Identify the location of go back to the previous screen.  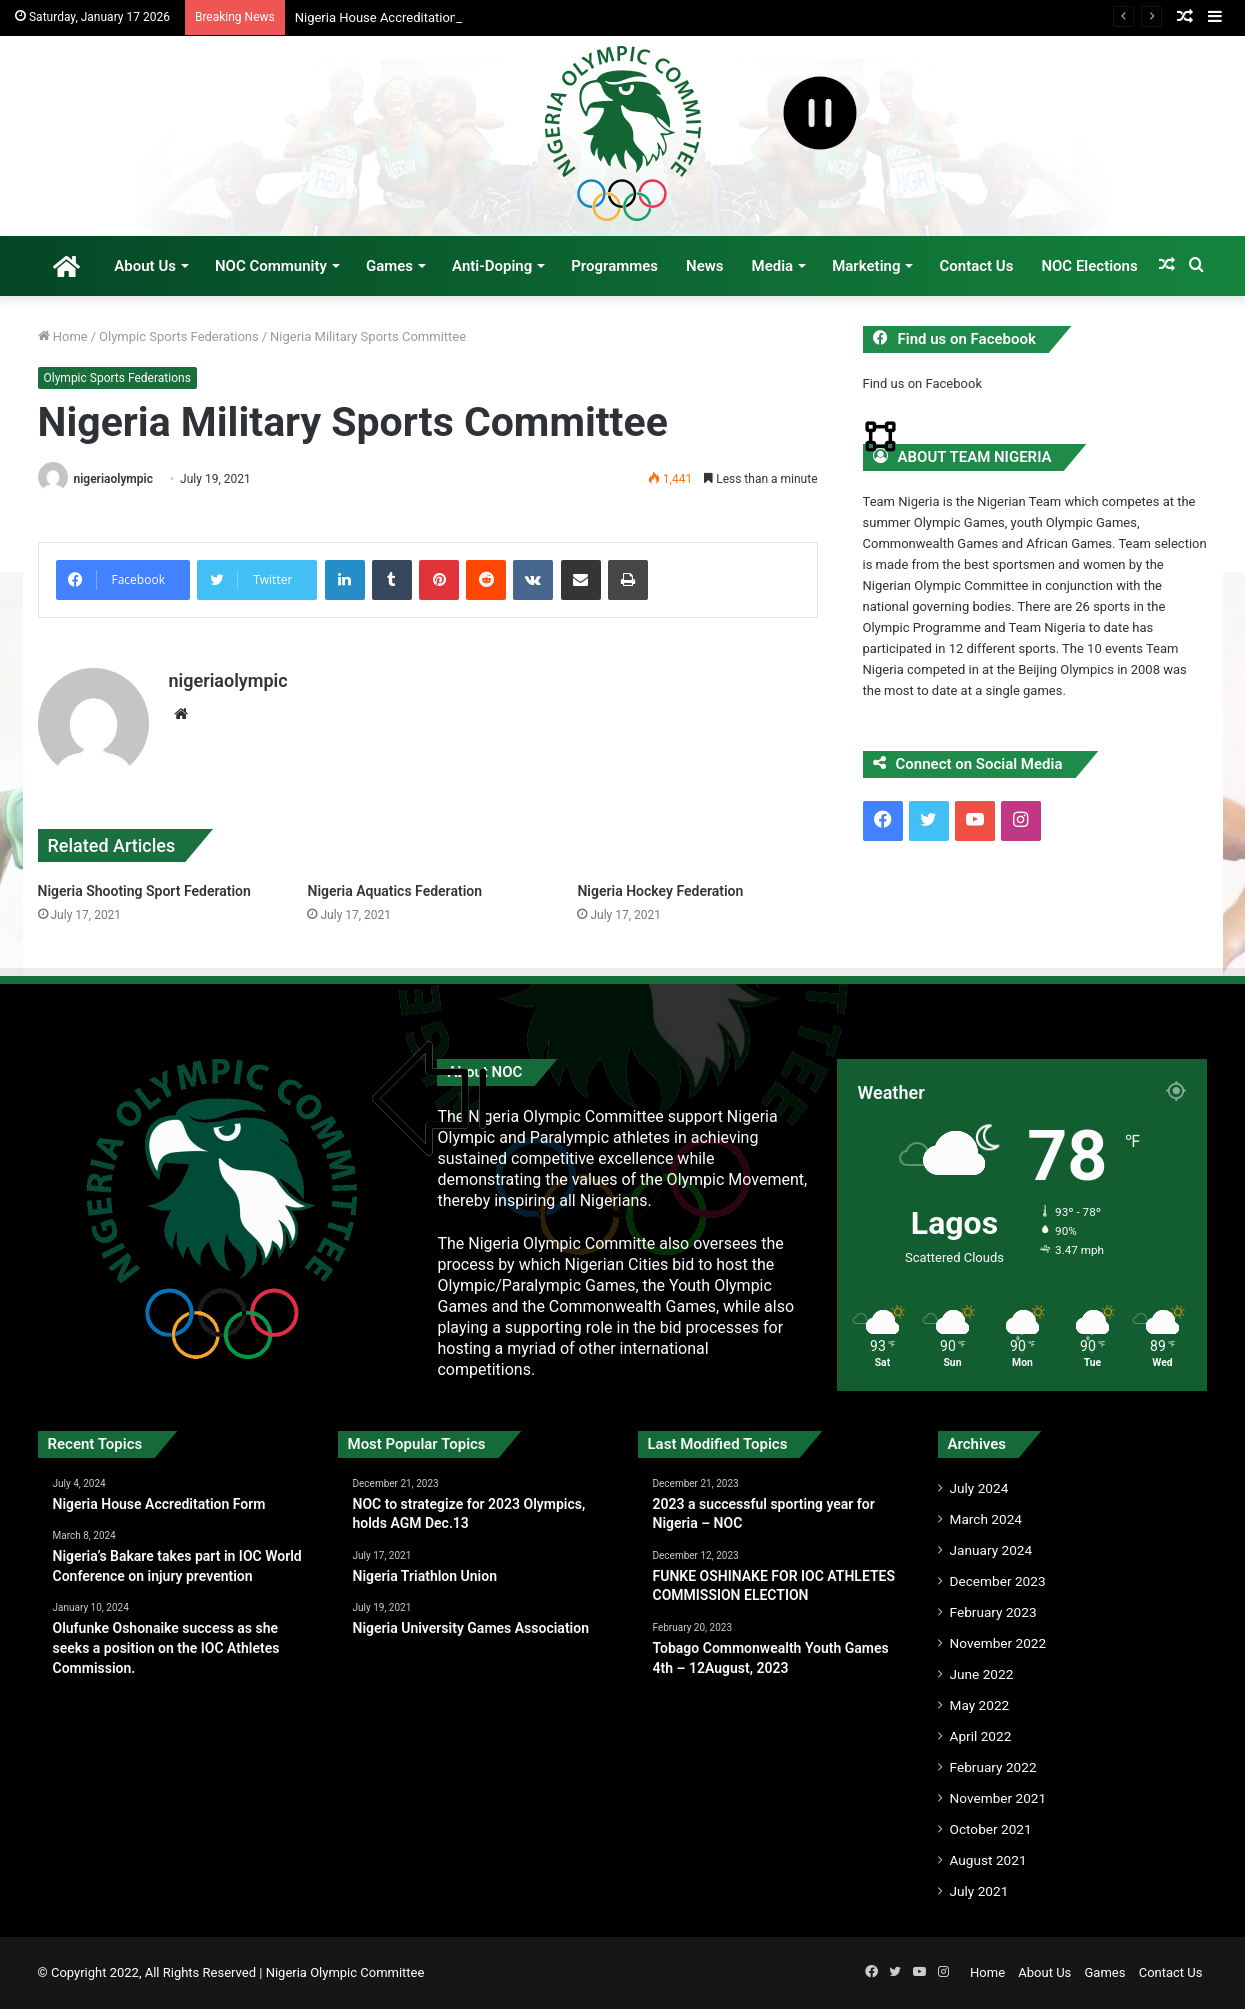
(433, 1098).